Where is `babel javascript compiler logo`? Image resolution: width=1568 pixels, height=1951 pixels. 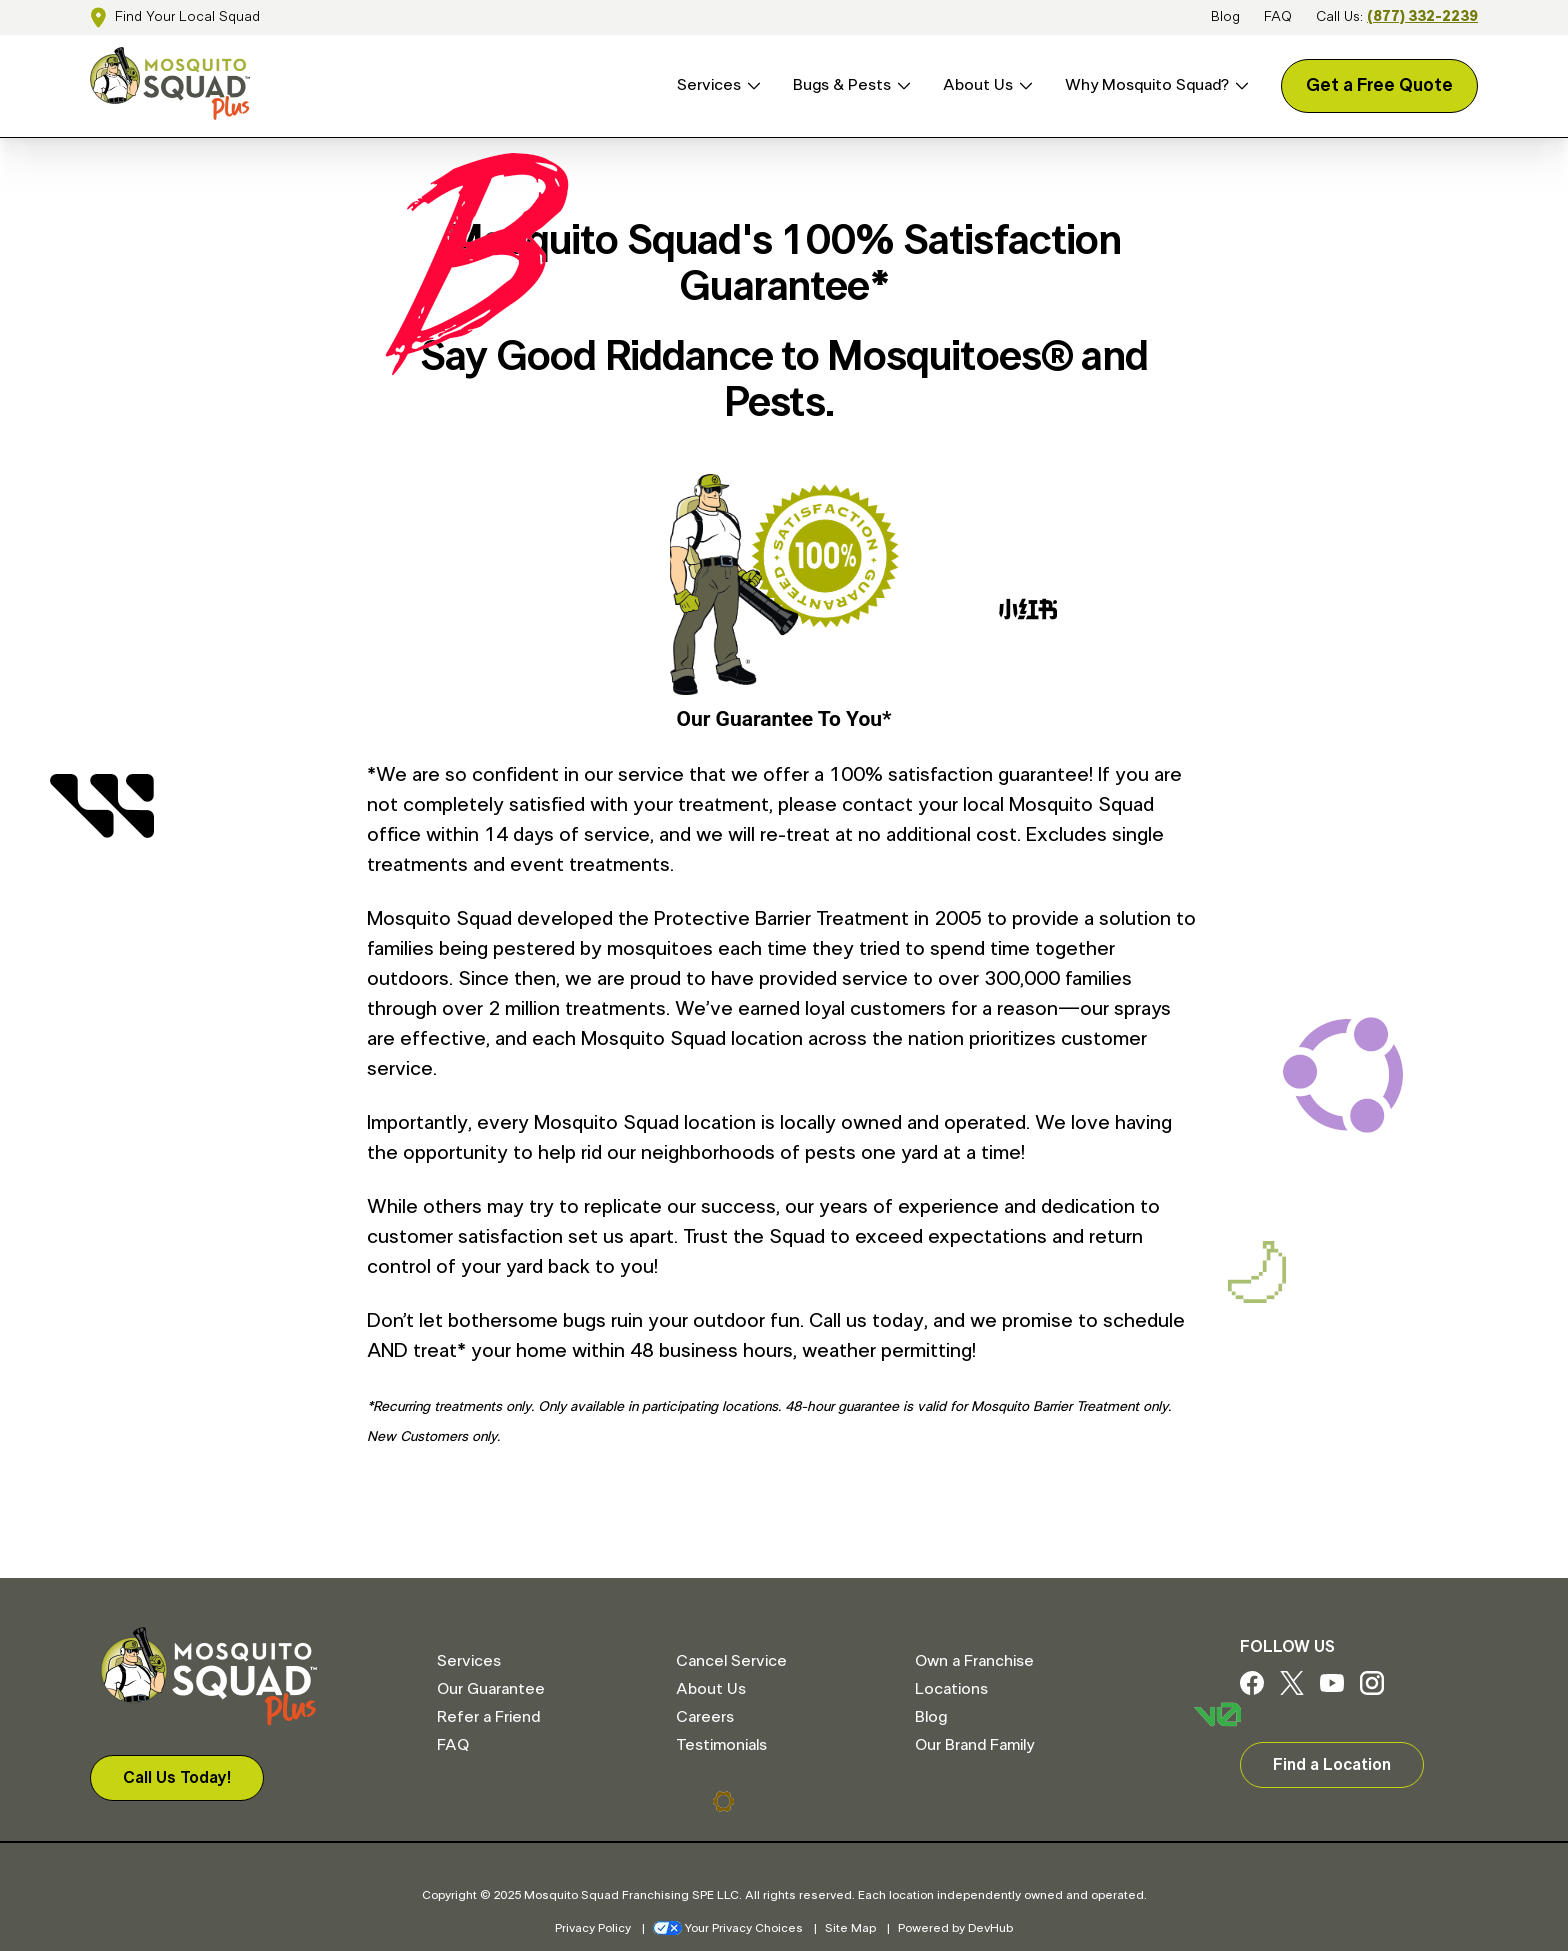 babel javascript compiler logo is located at coordinates (477, 264).